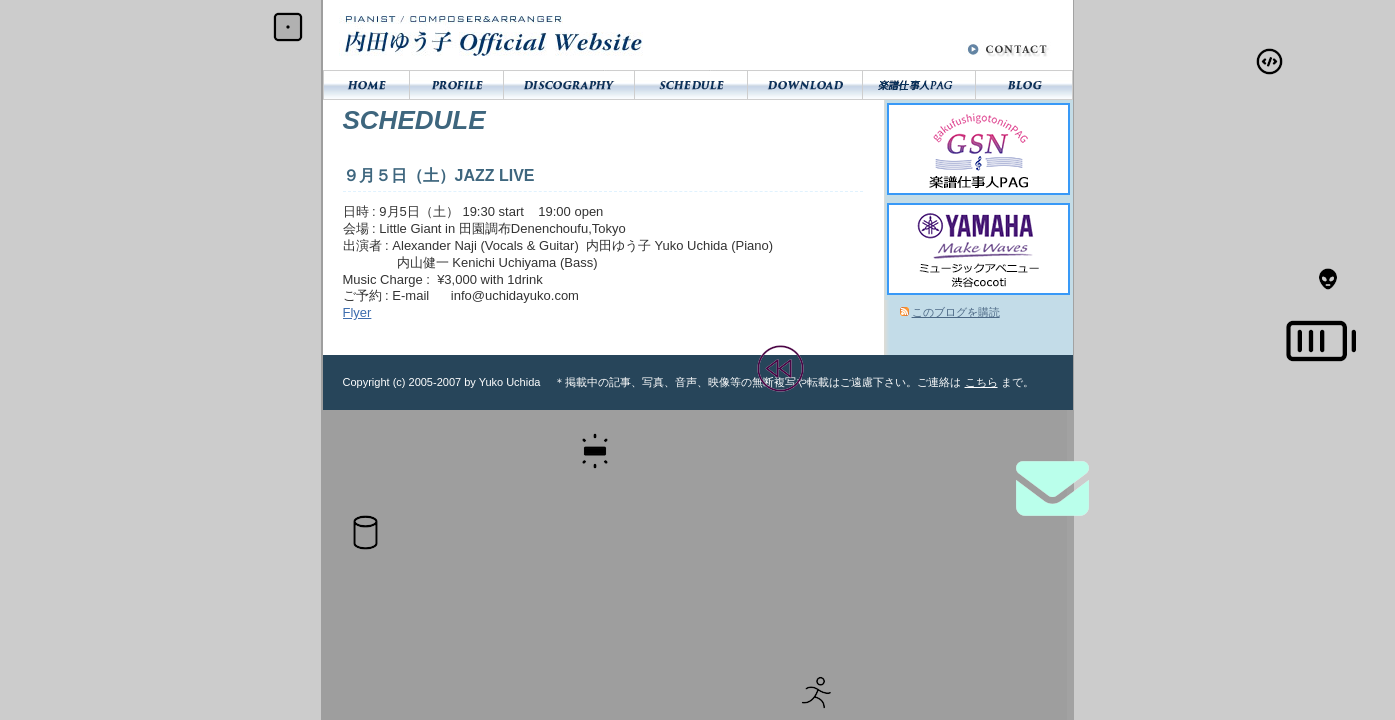 The image size is (1395, 720). Describe the element at coordinates (1328, 279) in the screenshot. I see `indicates extraterrestrial or sci-fi themed content` at that location.